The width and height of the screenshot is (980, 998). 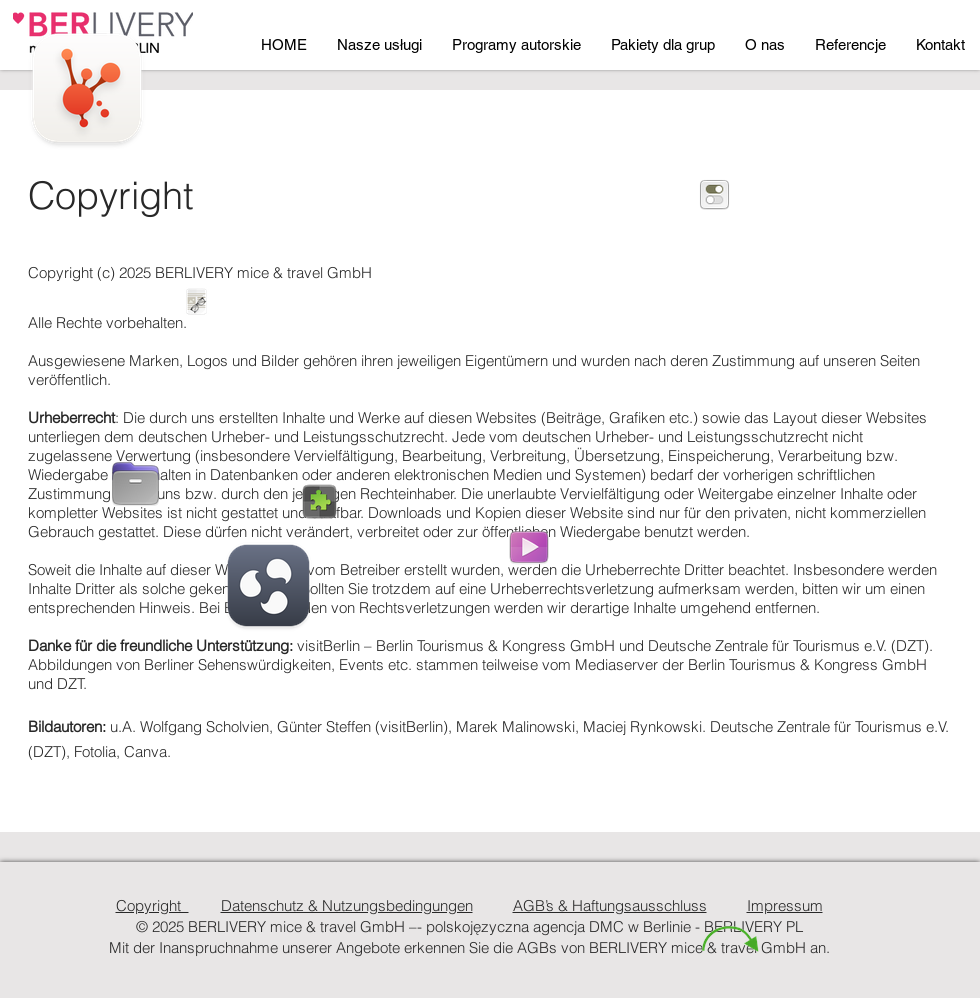 I want to click on redo the last undone action, so click(x=730, y=938).